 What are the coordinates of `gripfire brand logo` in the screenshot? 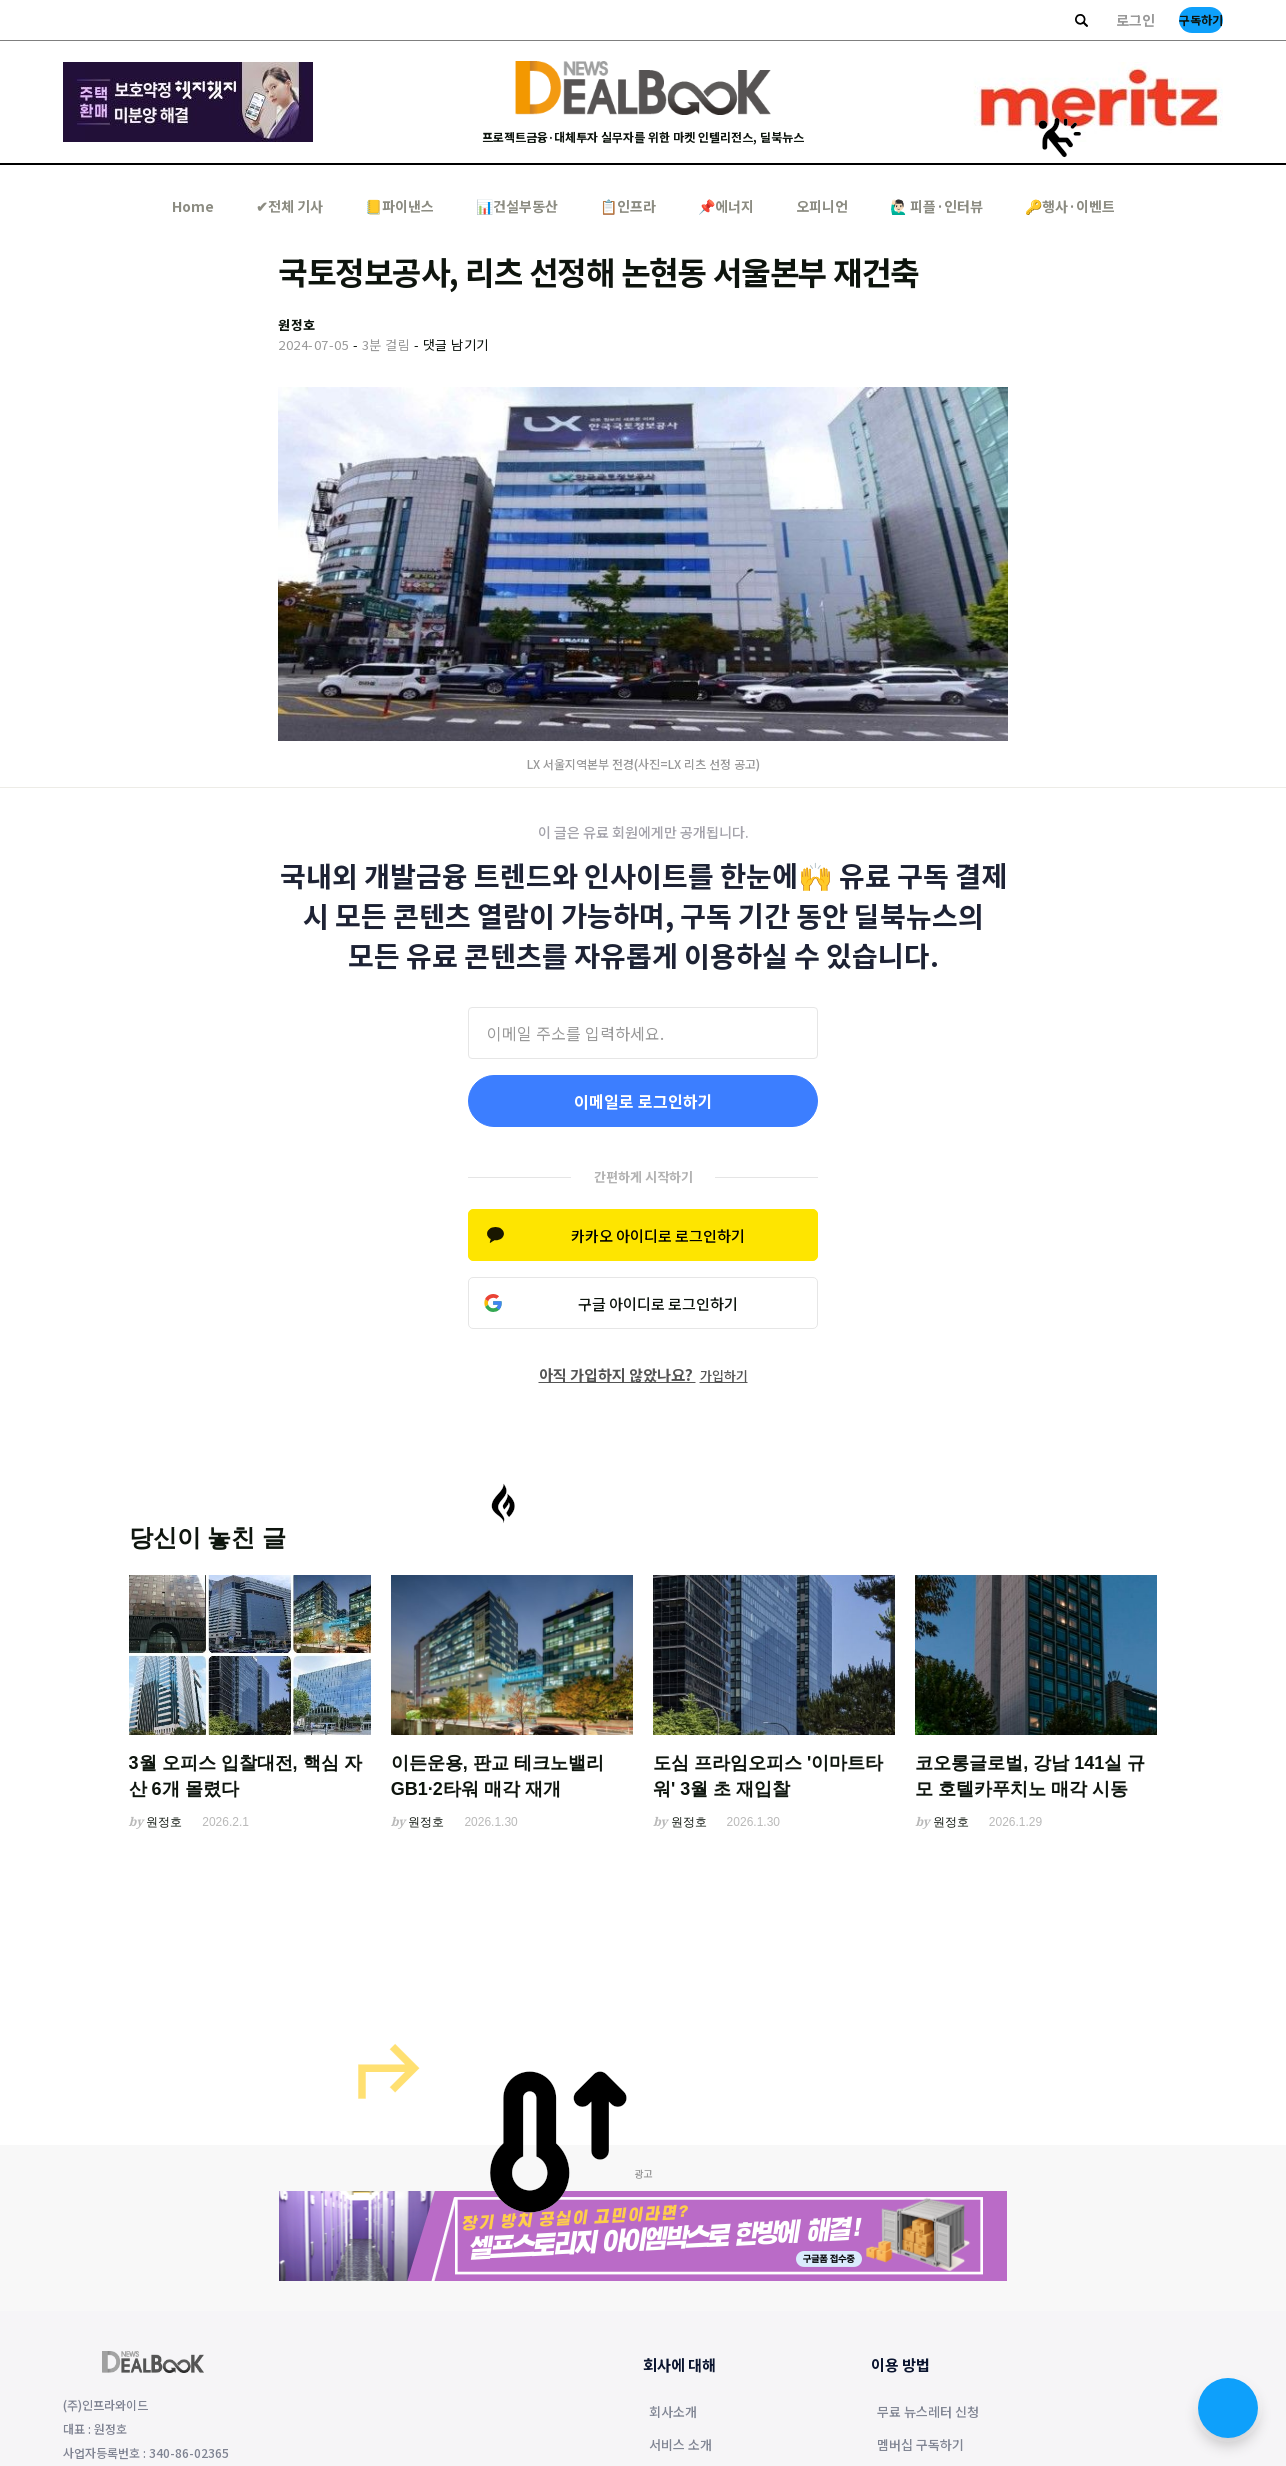 It's located at (504, 1503).